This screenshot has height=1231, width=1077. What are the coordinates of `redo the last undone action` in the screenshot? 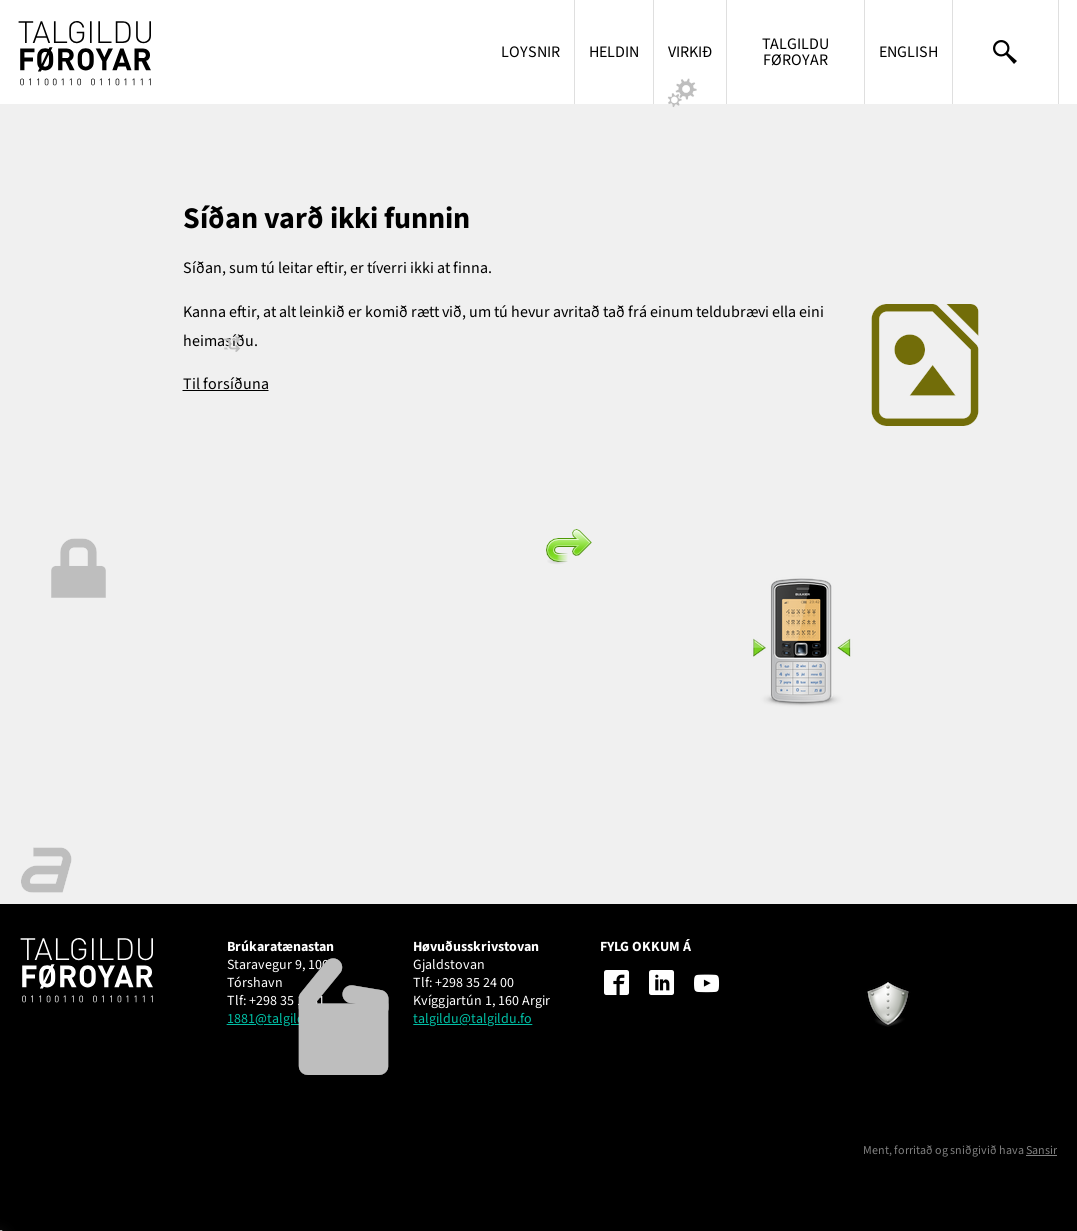 It's located at (569, 544).